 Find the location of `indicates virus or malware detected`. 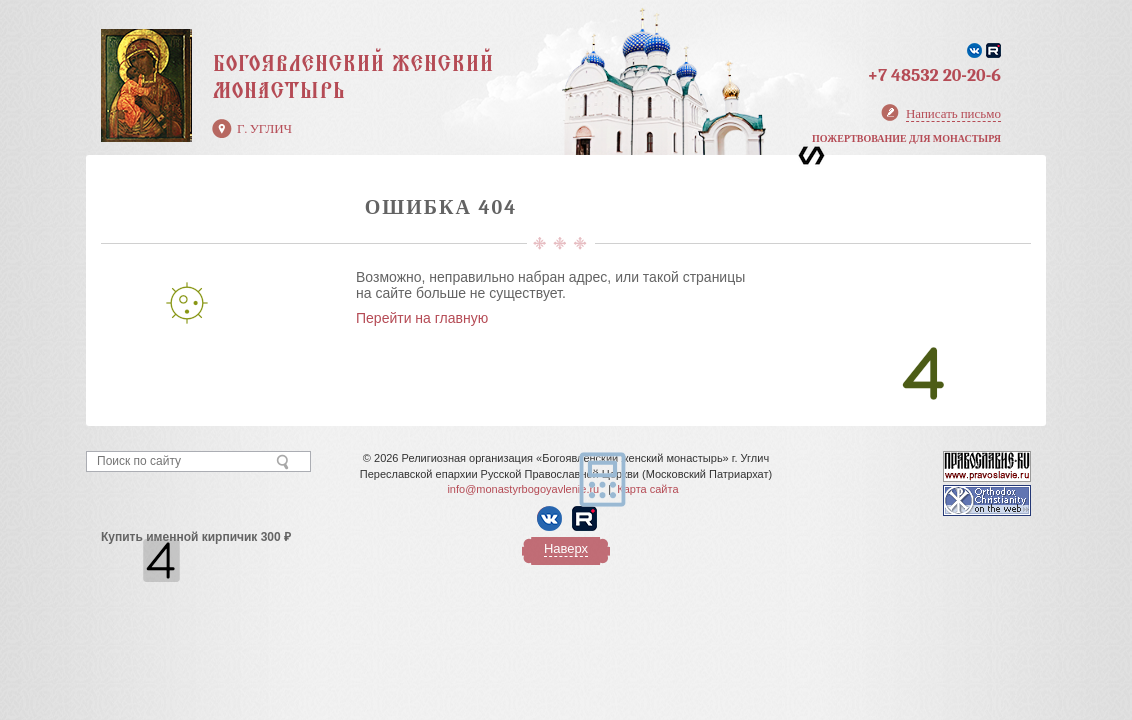

indicates virus or malware detected is located at coordinates (187, 303).